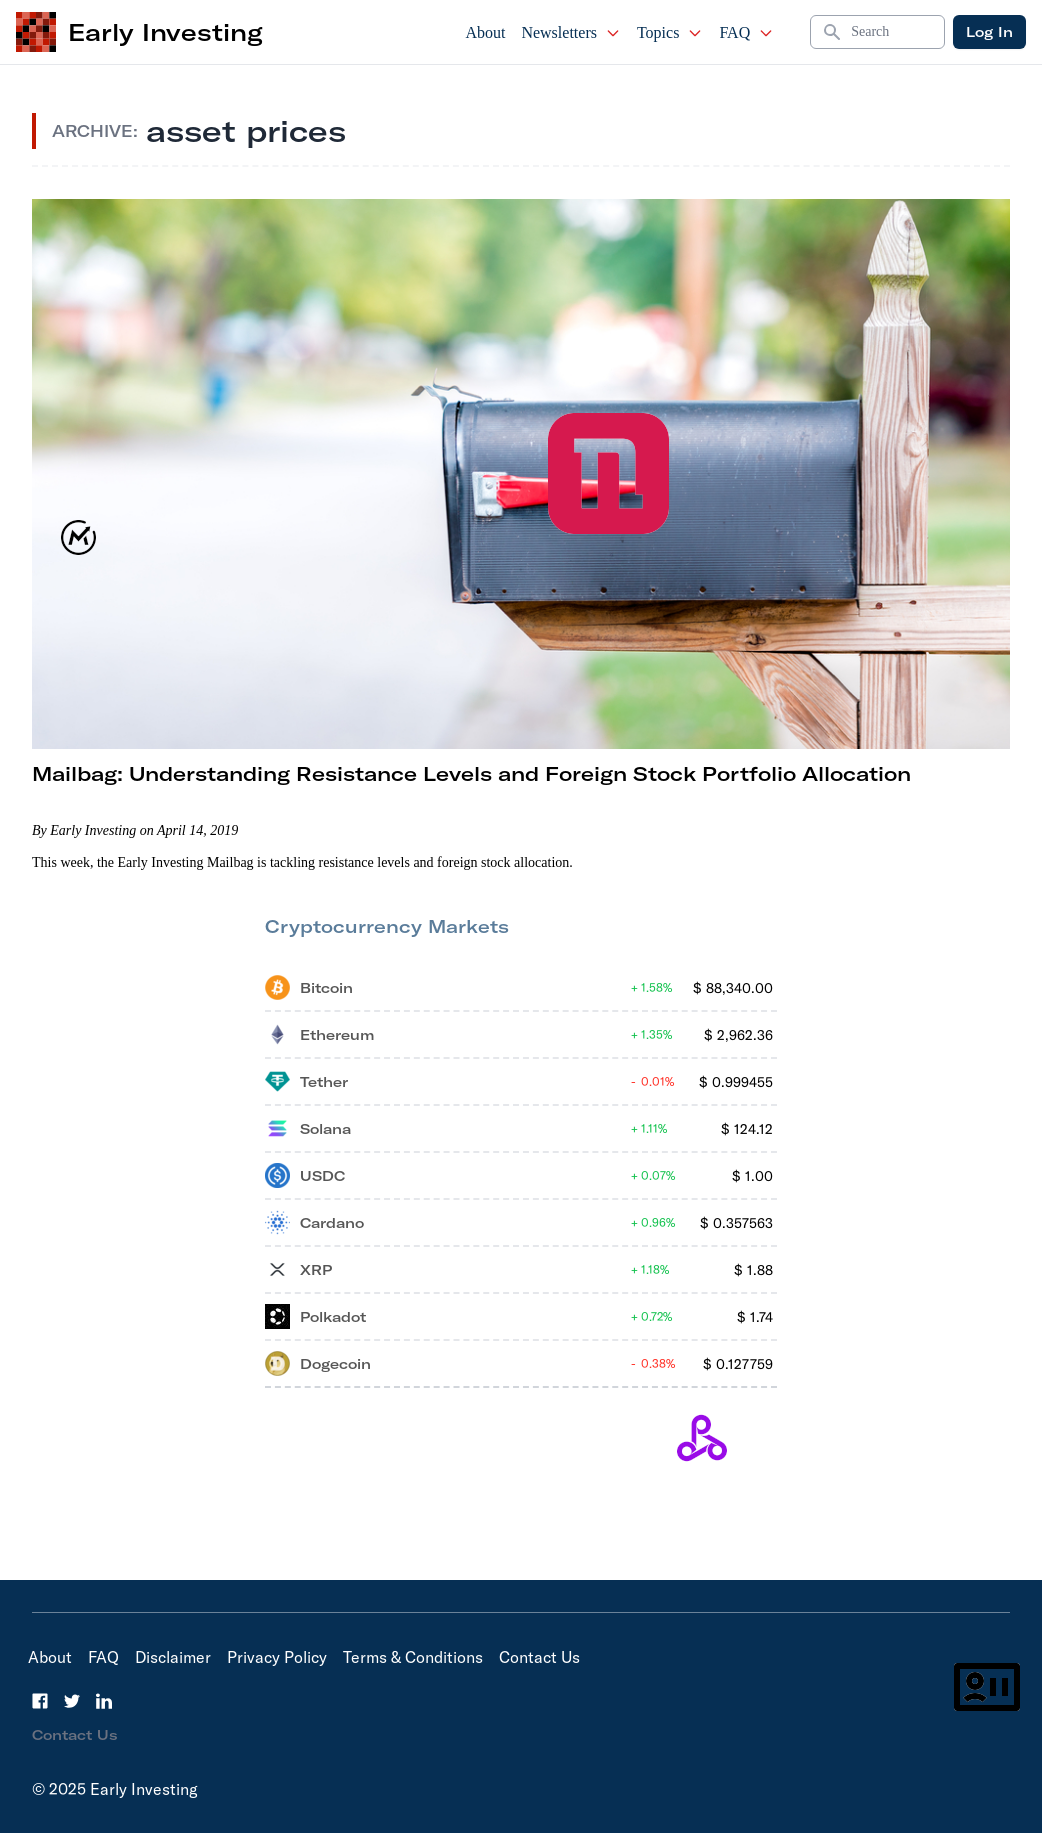 This screenshot has height=1833, width=1042. What do you see at coordinates (78, 537) in the screenshot?
I see `open Mautic marketing automation platform` at bounding box center [78, 537].